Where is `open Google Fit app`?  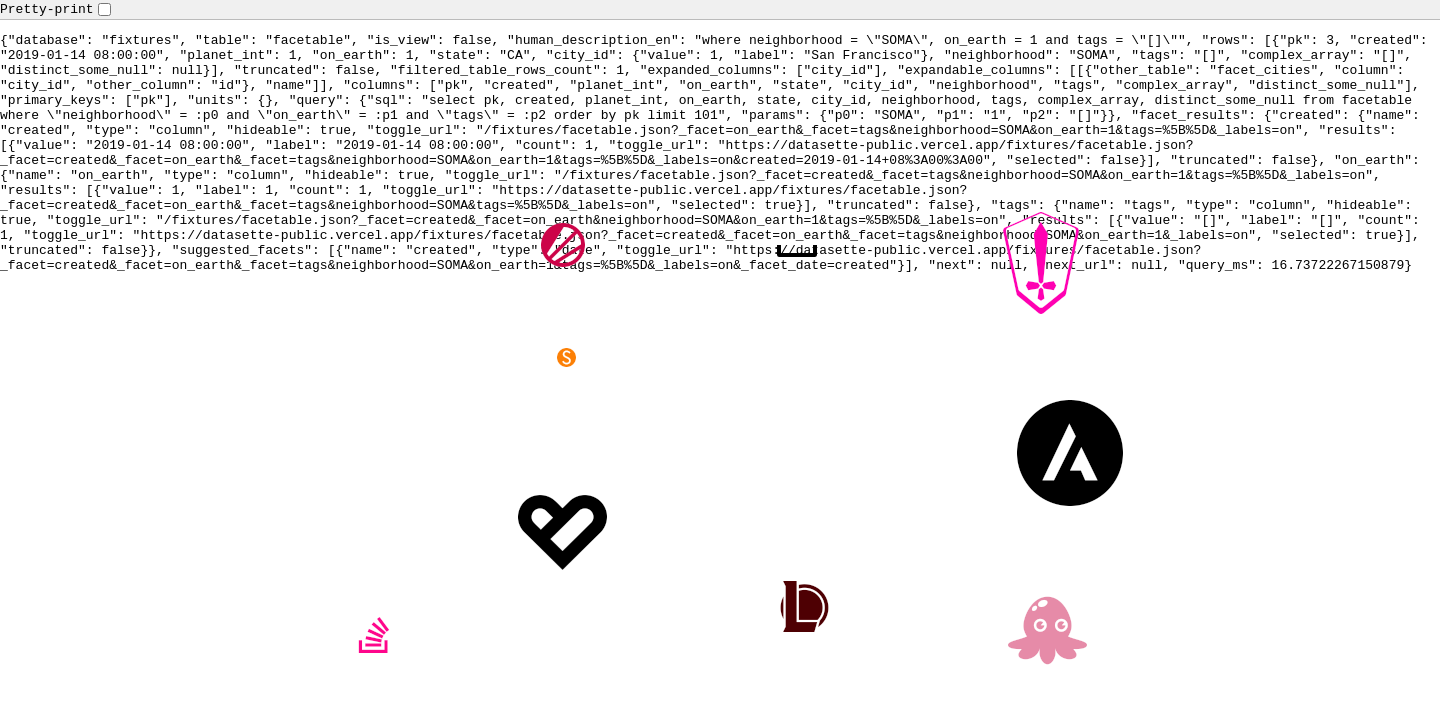
open Google Fit app is located at coordinates (562, 532).